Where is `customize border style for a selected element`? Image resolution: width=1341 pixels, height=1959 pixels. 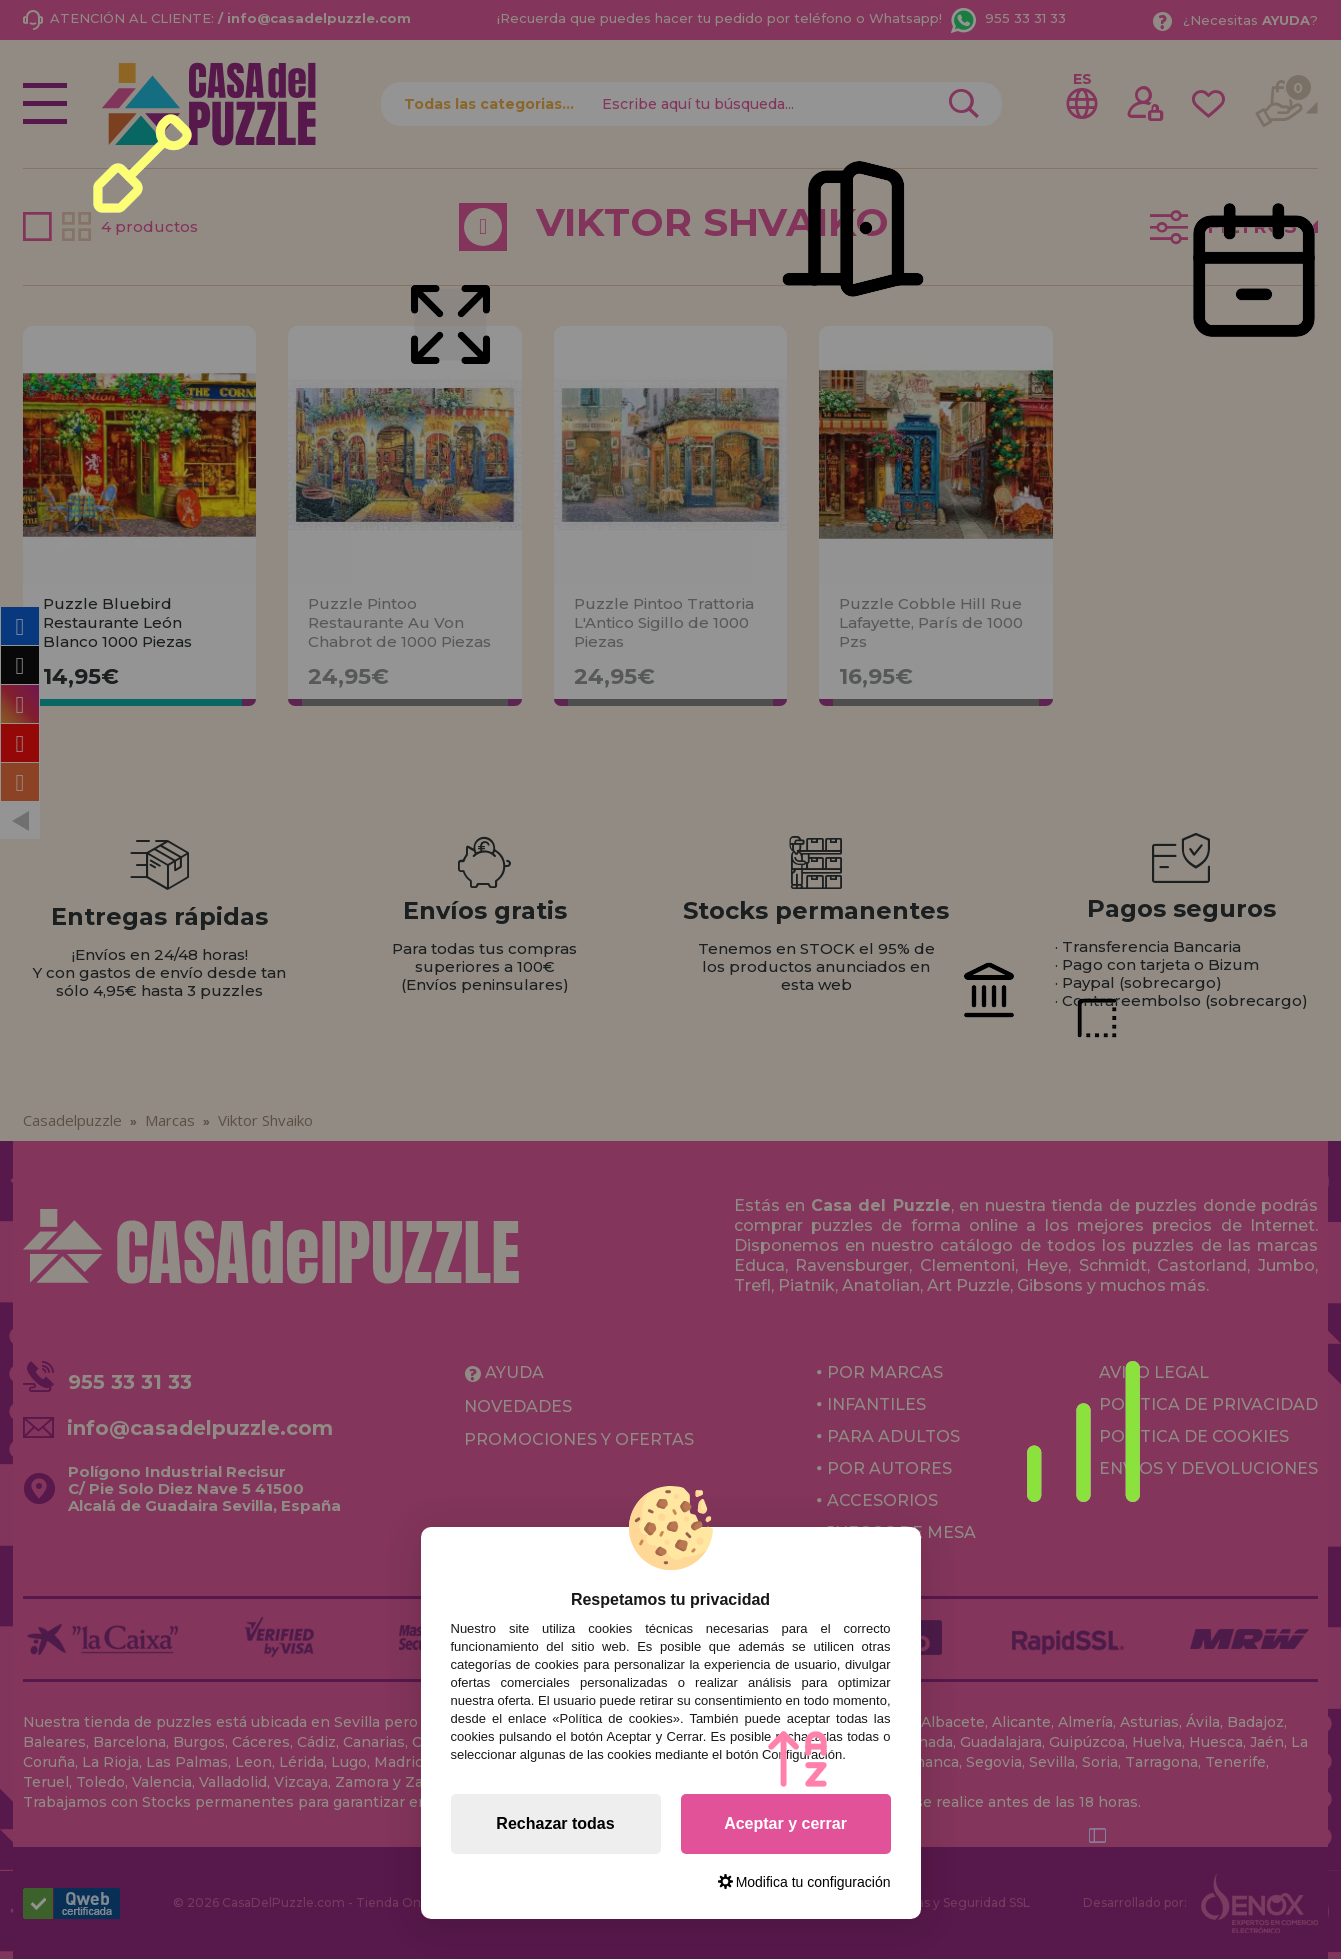
customize border style for a selected element is located at coordinates (1097, 1018).